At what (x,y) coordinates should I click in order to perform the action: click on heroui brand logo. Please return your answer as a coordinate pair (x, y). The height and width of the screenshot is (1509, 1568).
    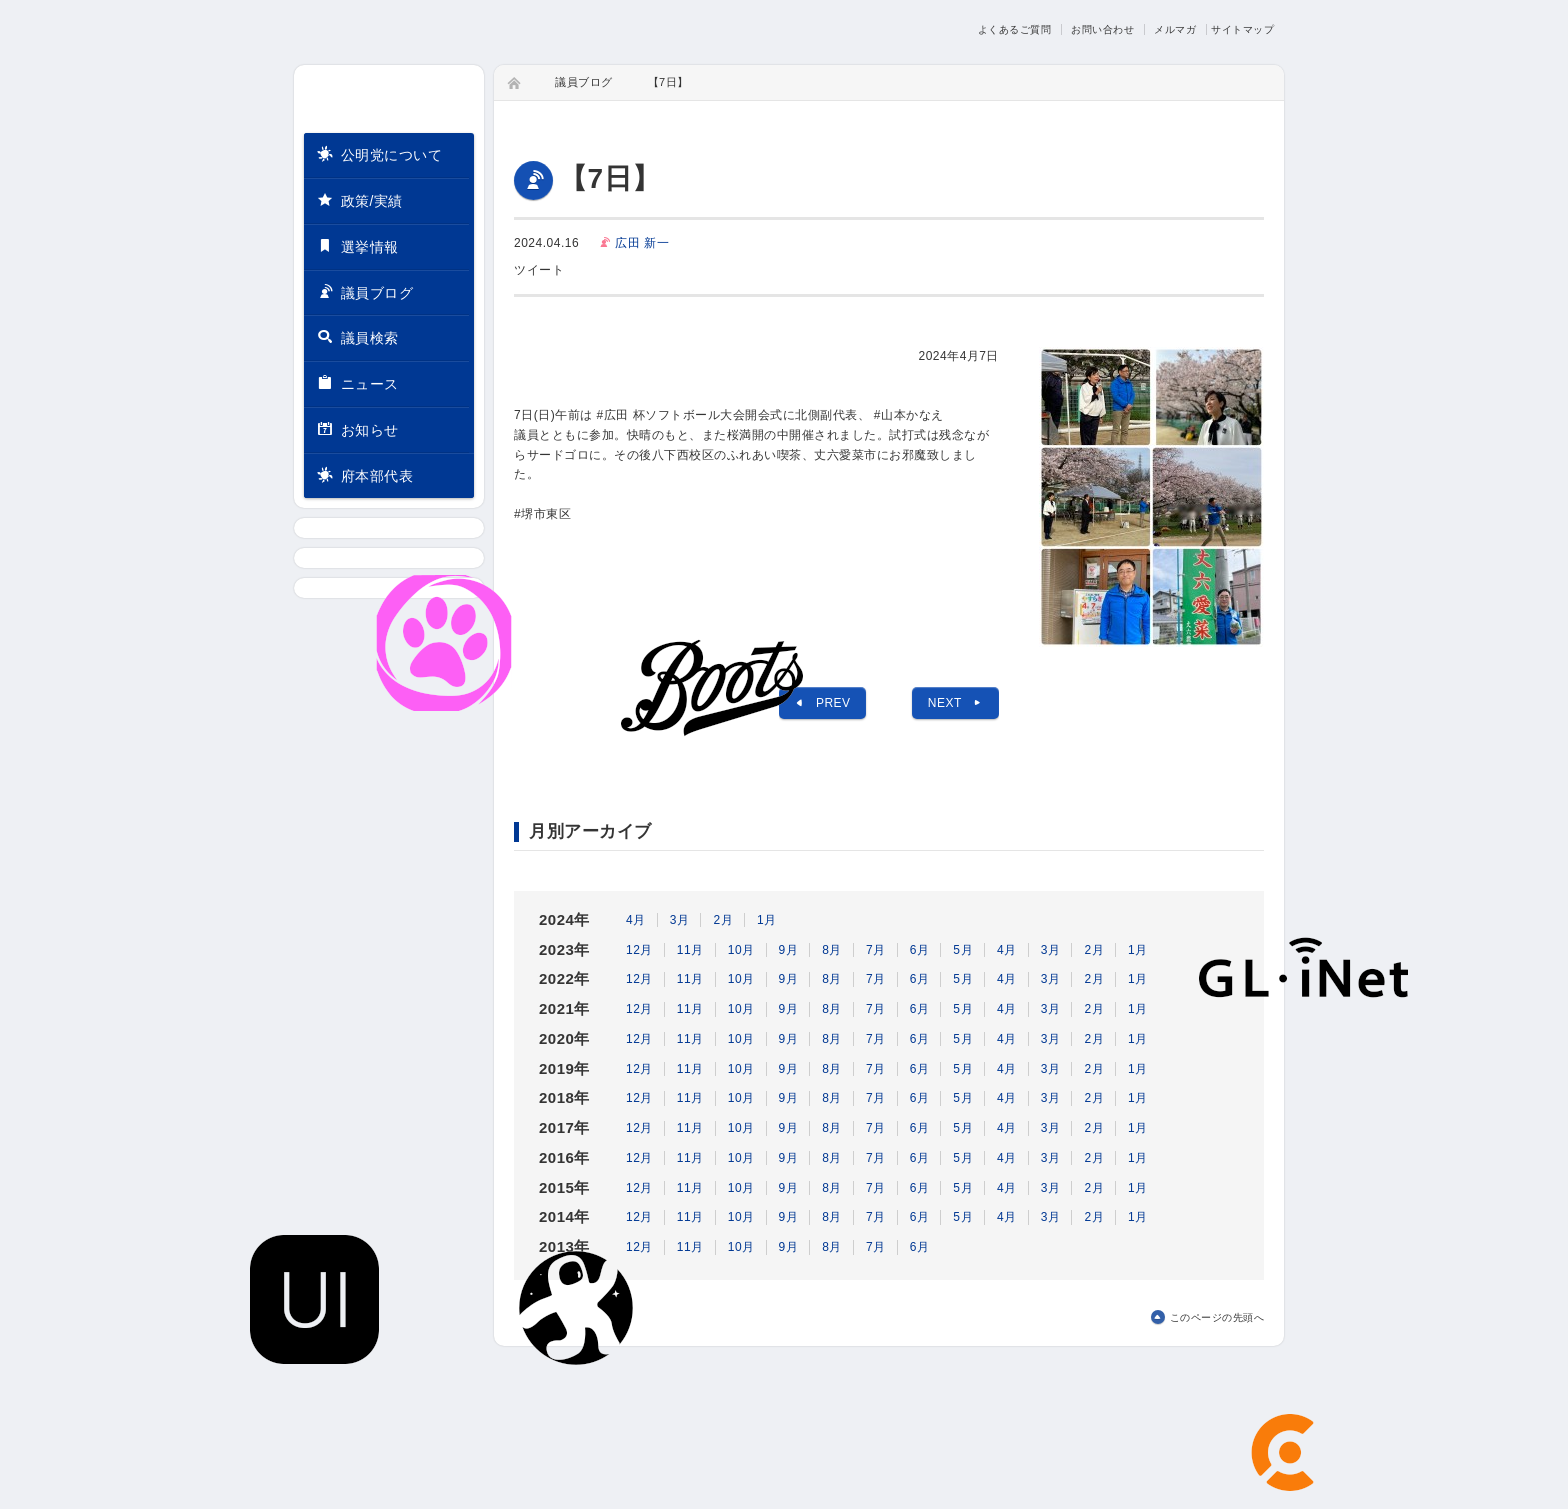
    Looking at the image, I should click on (314, 1299).